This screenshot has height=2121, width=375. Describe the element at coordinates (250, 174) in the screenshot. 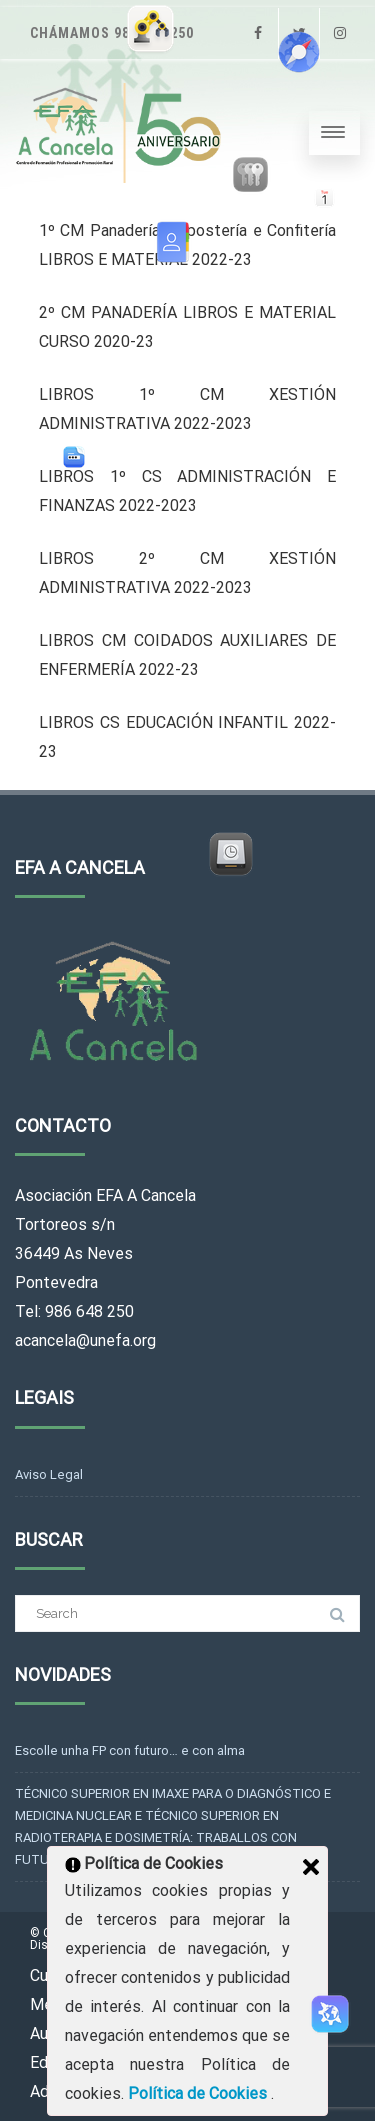

I see `open the passwords app to manage saved credentials` at that location.